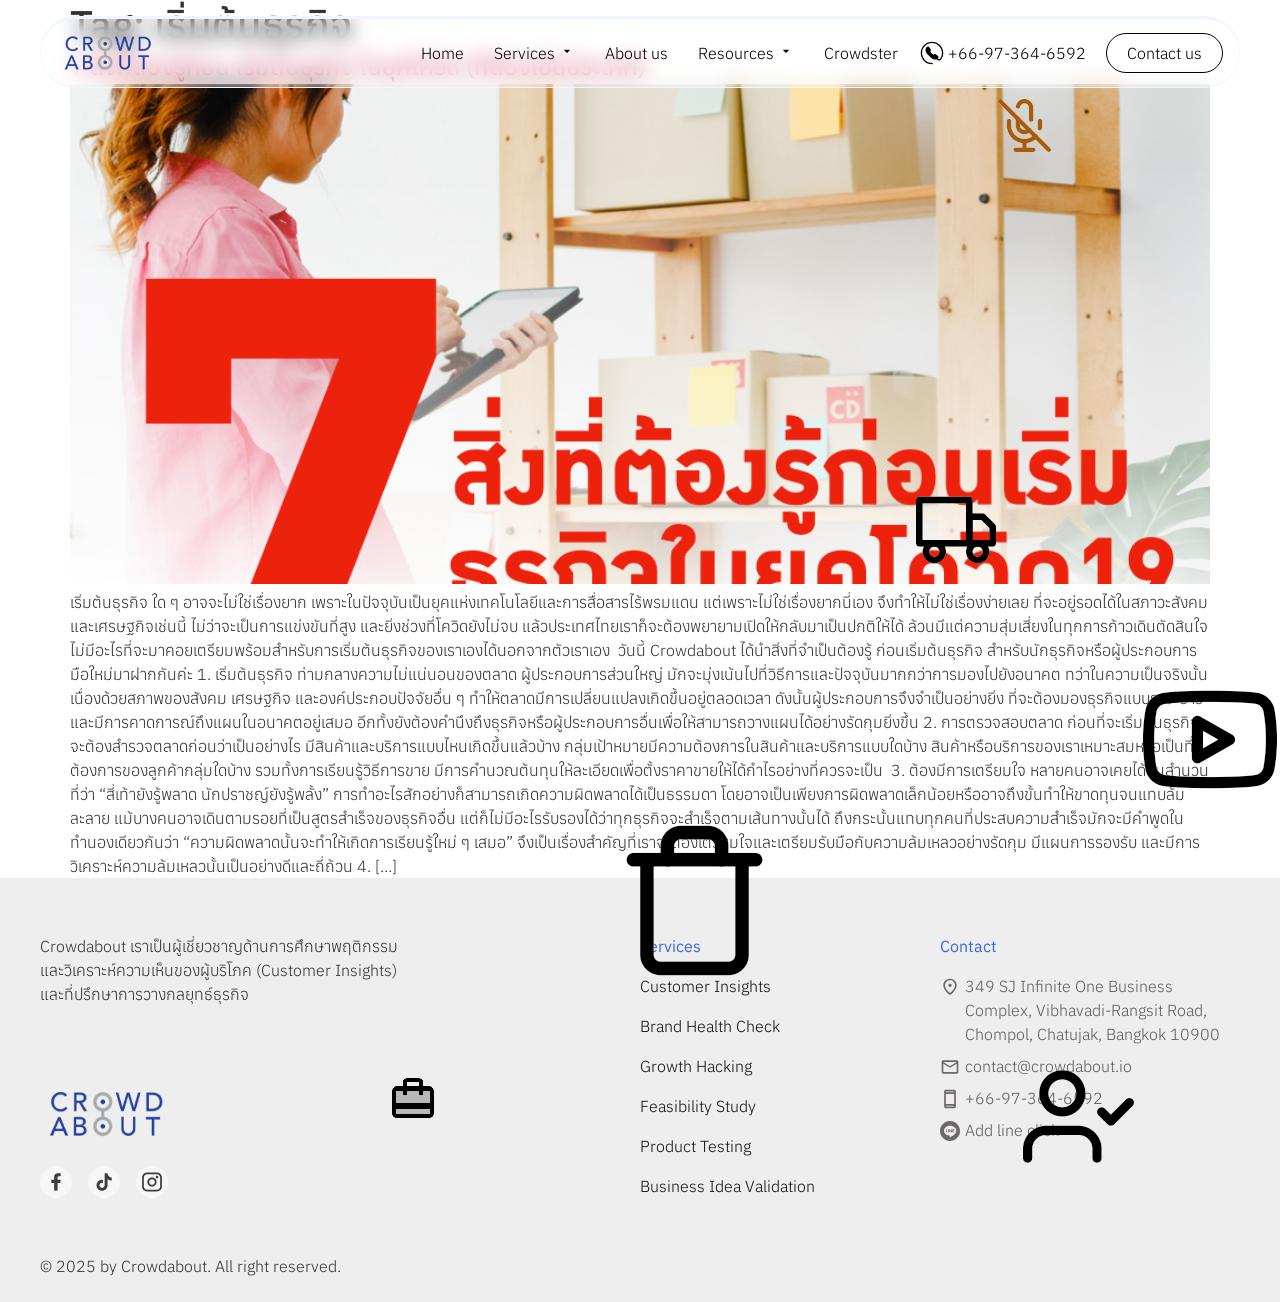 The height and width of the screenshot is (1302, 1280). What do you see at coordinates (1024, 125) in the screenshot?
I see `mute your microphone` at bounding box center [1024, 125].